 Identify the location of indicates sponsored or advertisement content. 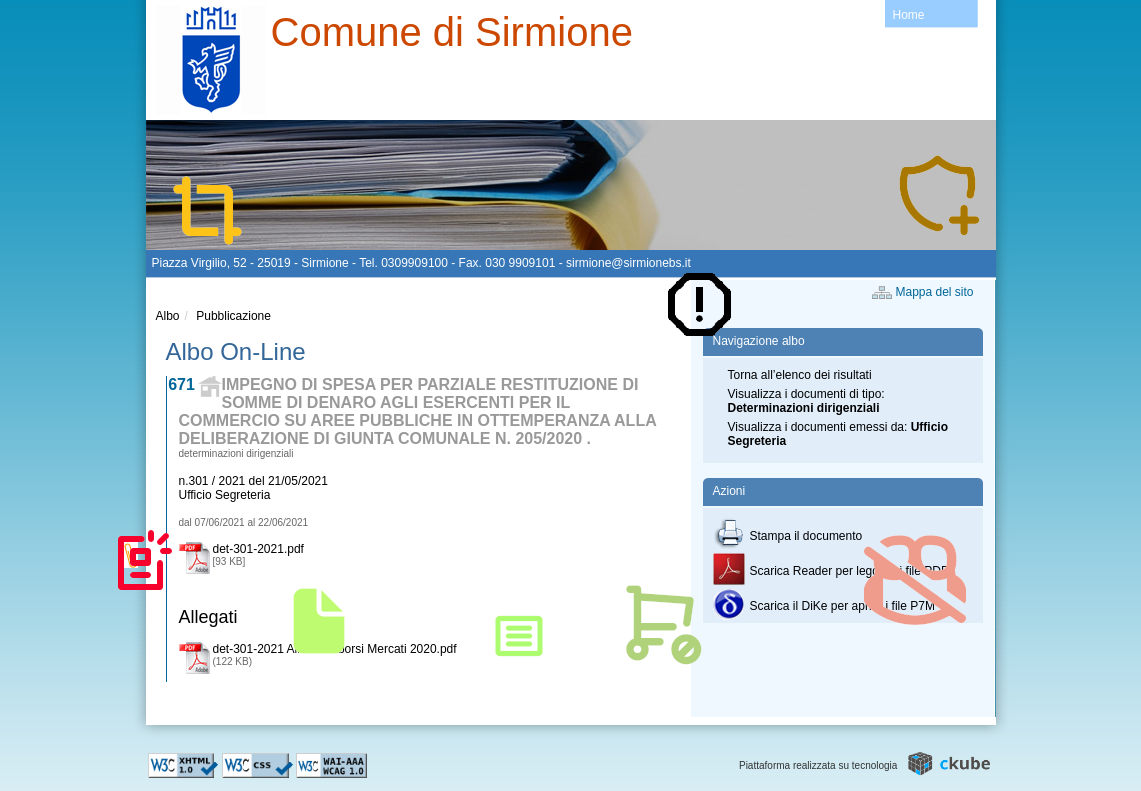
(142, 560).